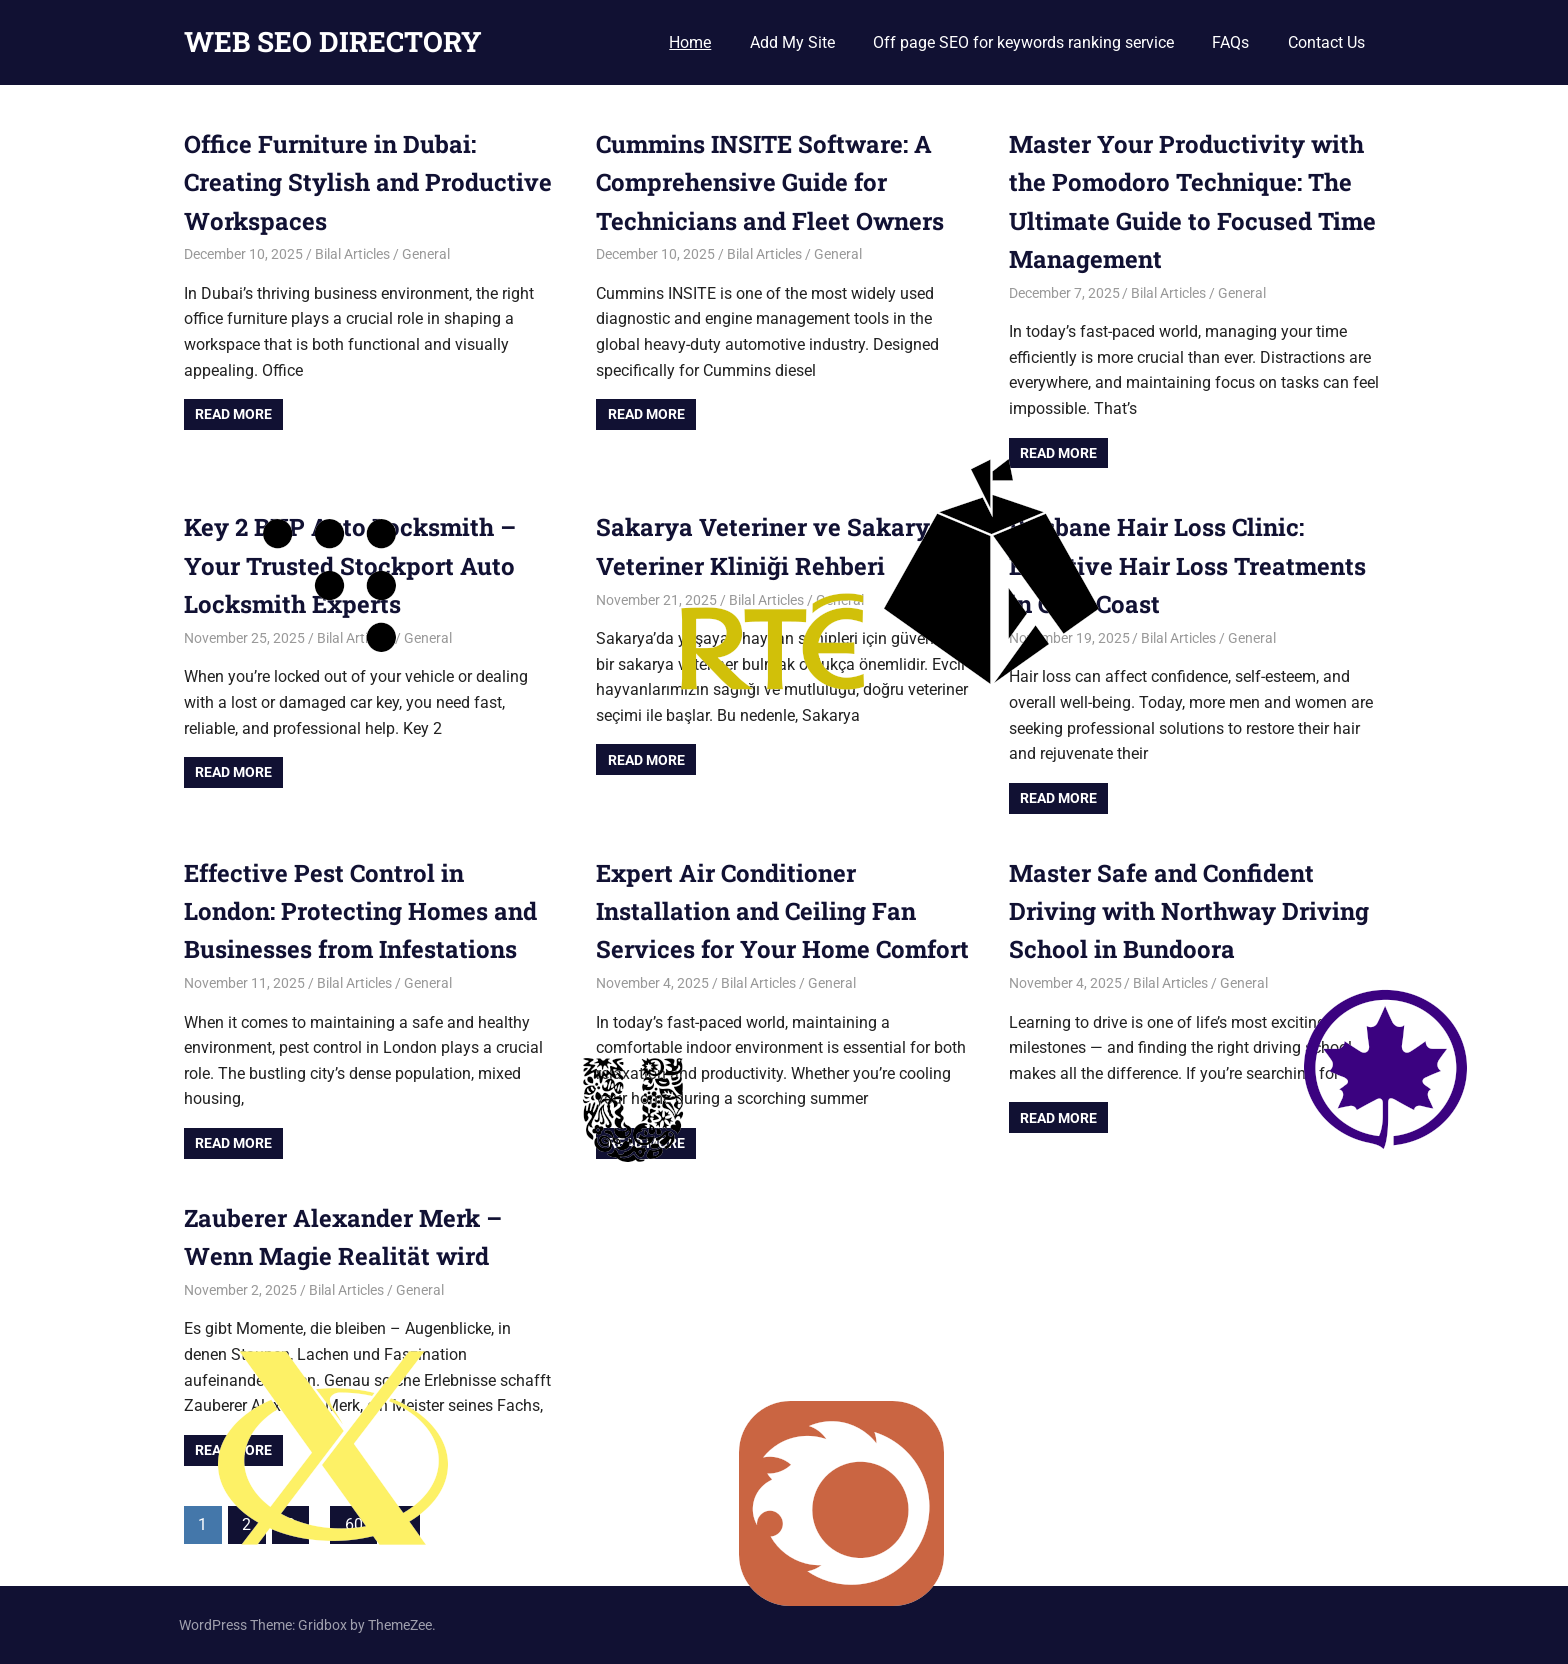  I want to click on coderwall logo, so click(329, 585).